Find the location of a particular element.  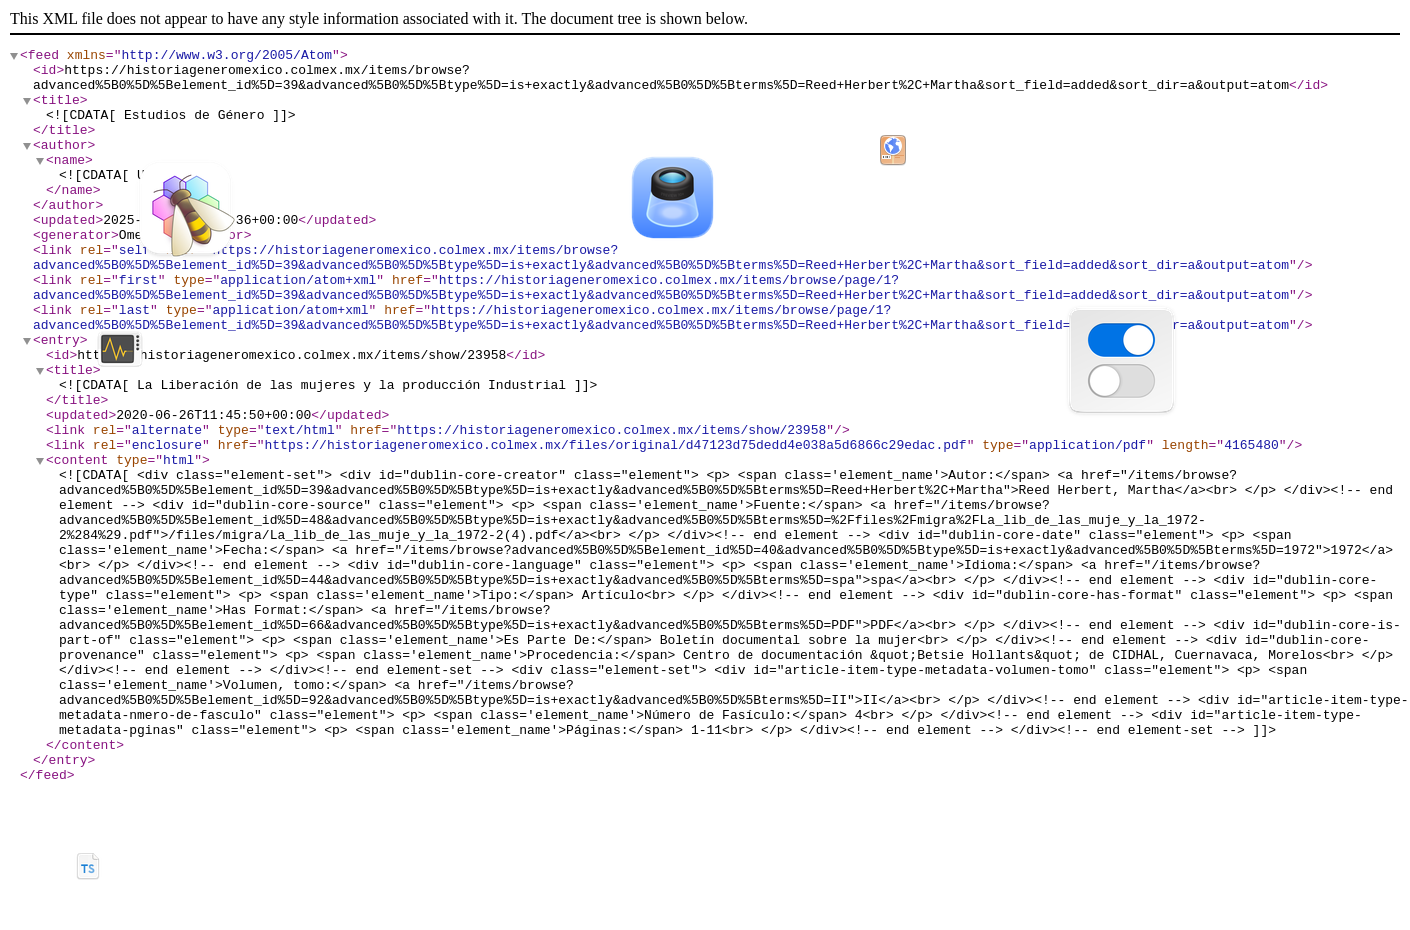

indicates package cache is being updated is located at coordinates (893, 150).